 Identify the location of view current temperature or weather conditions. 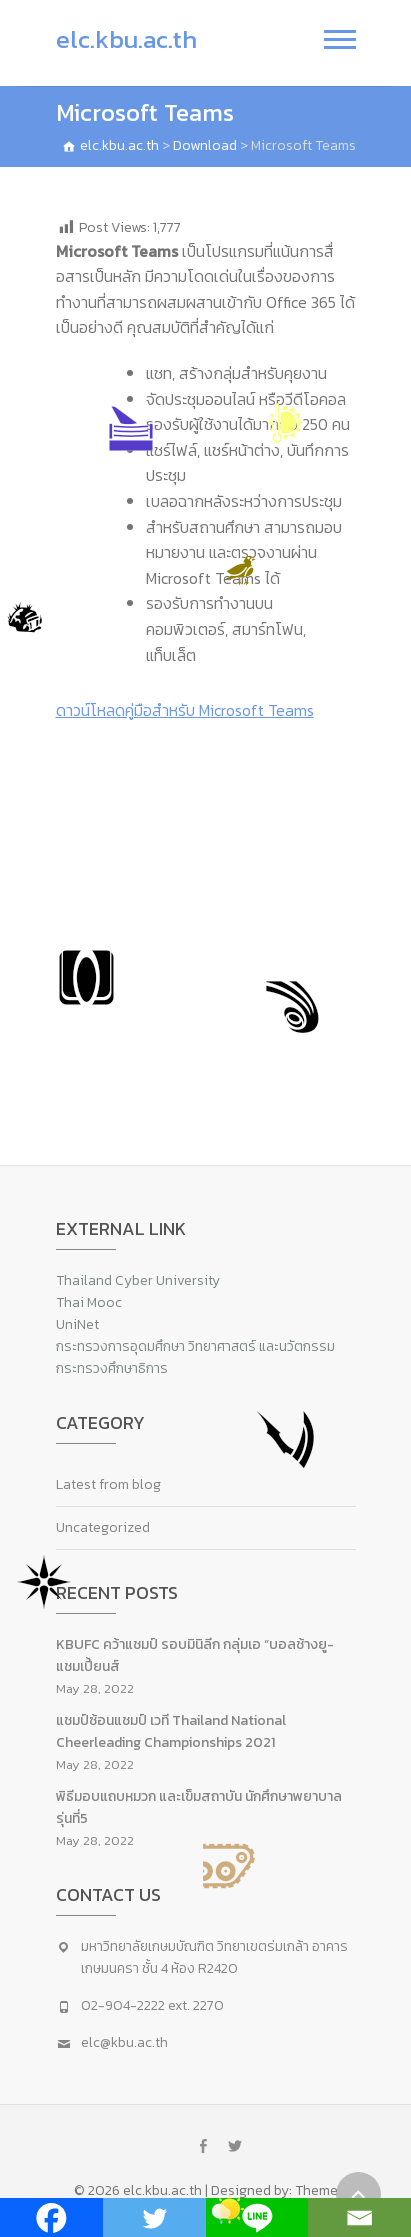
(285, 422).